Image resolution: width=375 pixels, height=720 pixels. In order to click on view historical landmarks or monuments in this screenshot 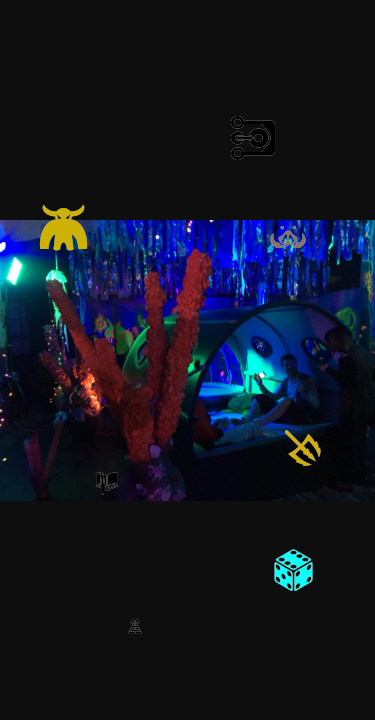, I will do `click(135, 626)`.